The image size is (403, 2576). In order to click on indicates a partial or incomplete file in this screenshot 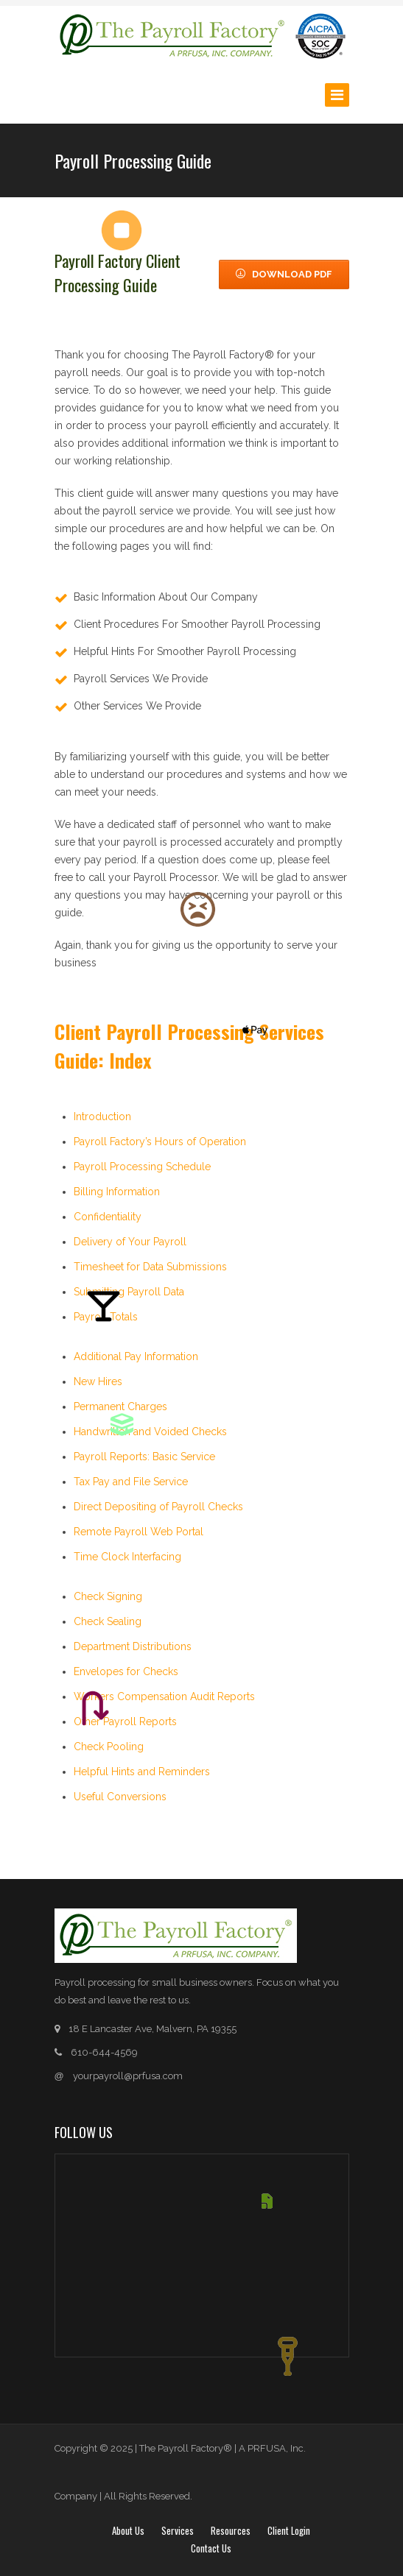, I will do `click(267, 2201)`.